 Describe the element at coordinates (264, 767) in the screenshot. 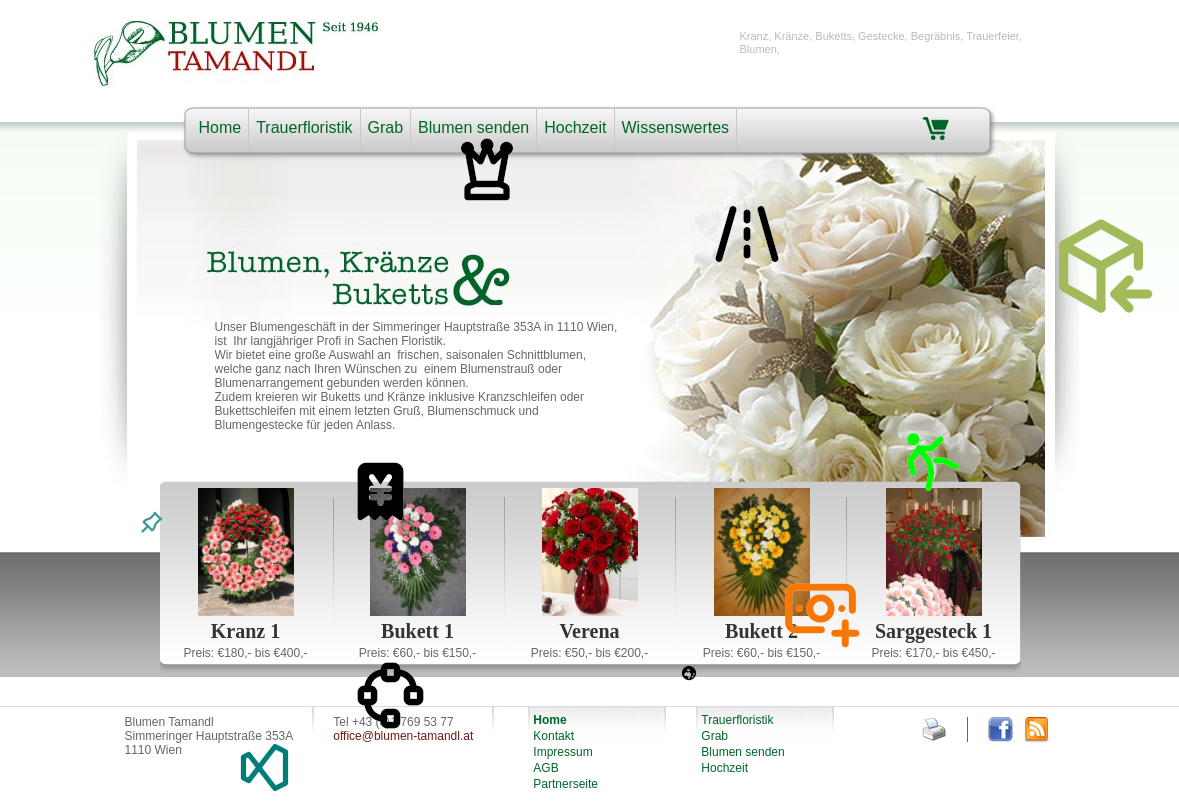

I see `open visual studio application` at that location.